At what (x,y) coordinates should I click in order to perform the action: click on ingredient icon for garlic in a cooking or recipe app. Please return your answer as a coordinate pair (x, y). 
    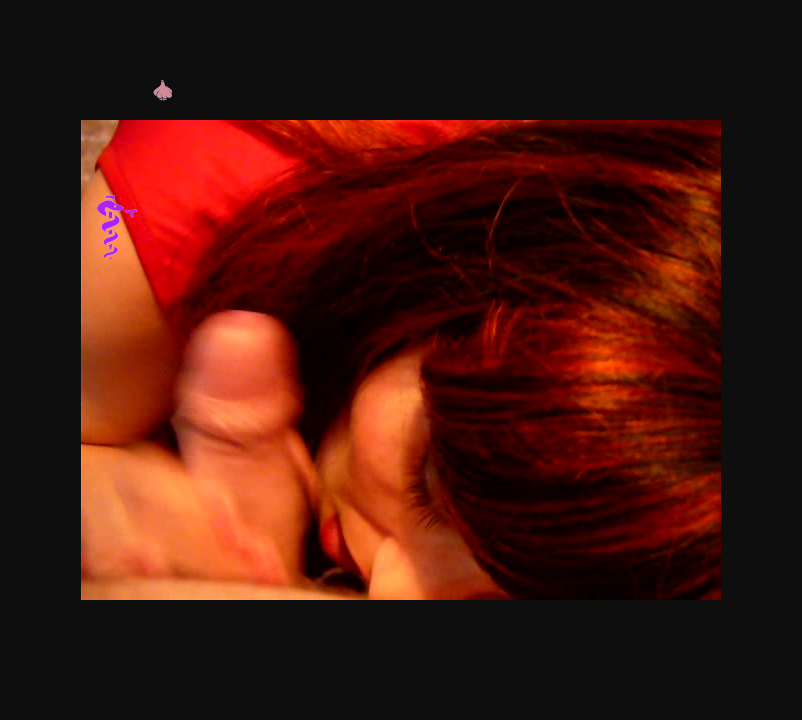
    Looking at the image, I should click on (163, 90).